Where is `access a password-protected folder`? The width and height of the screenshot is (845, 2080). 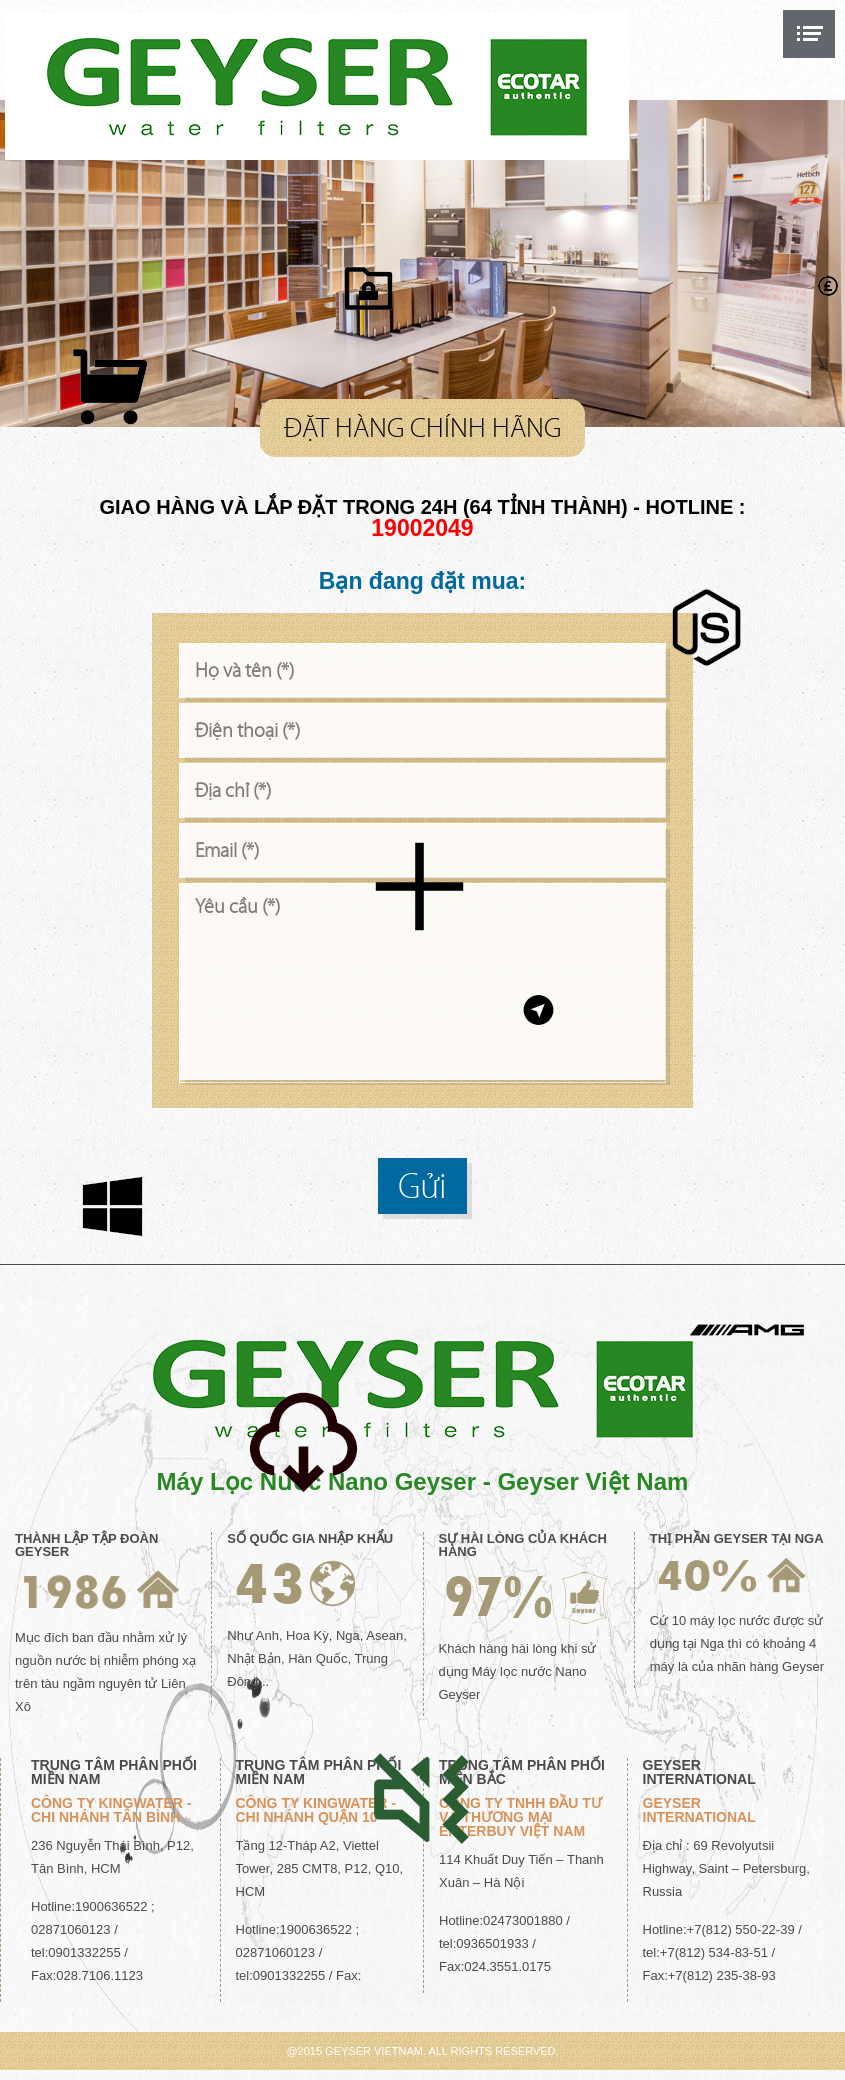
access a password-protected folder is located at coordinates (368, 288).